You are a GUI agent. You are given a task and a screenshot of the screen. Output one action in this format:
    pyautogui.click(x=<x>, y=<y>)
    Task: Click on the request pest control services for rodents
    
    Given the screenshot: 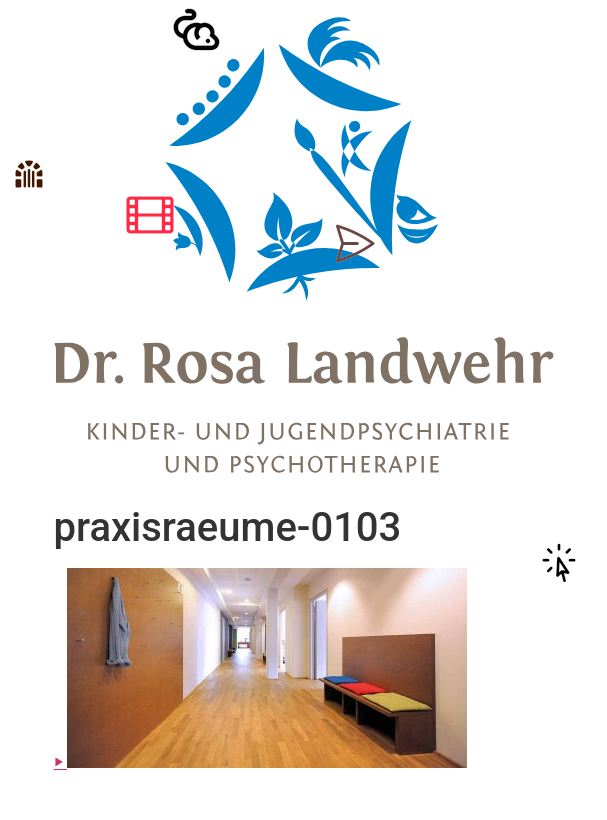 What is the action you would take?
    pyautogui.click(x=196, y=29)
    